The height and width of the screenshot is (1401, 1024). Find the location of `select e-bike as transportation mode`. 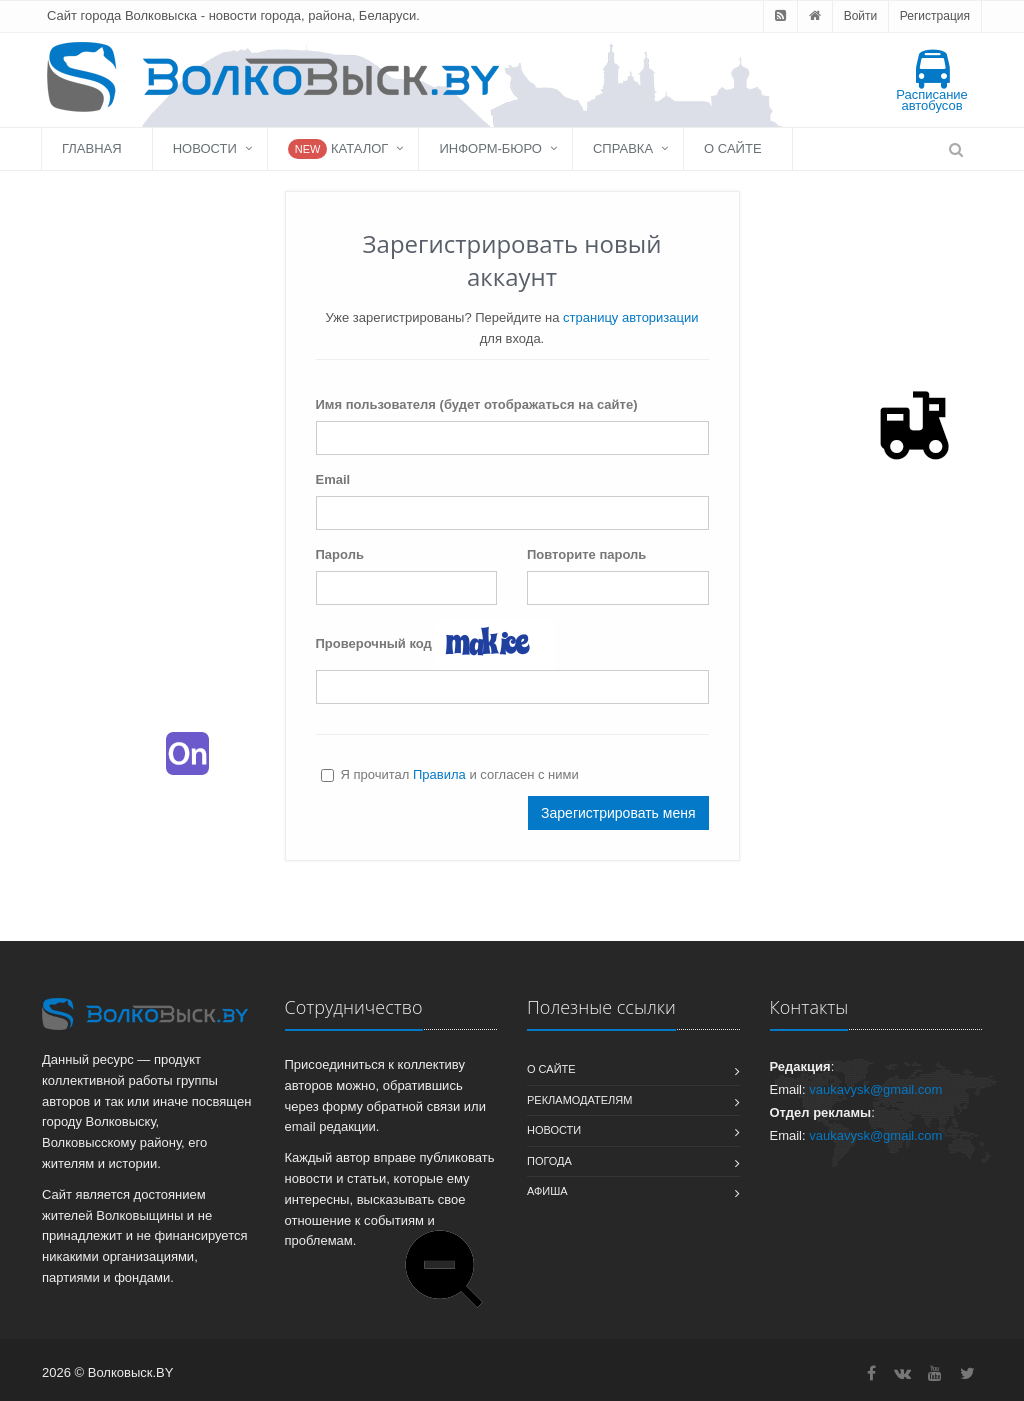

select e-bike as transportation mode is located at coordinates (913, 427).